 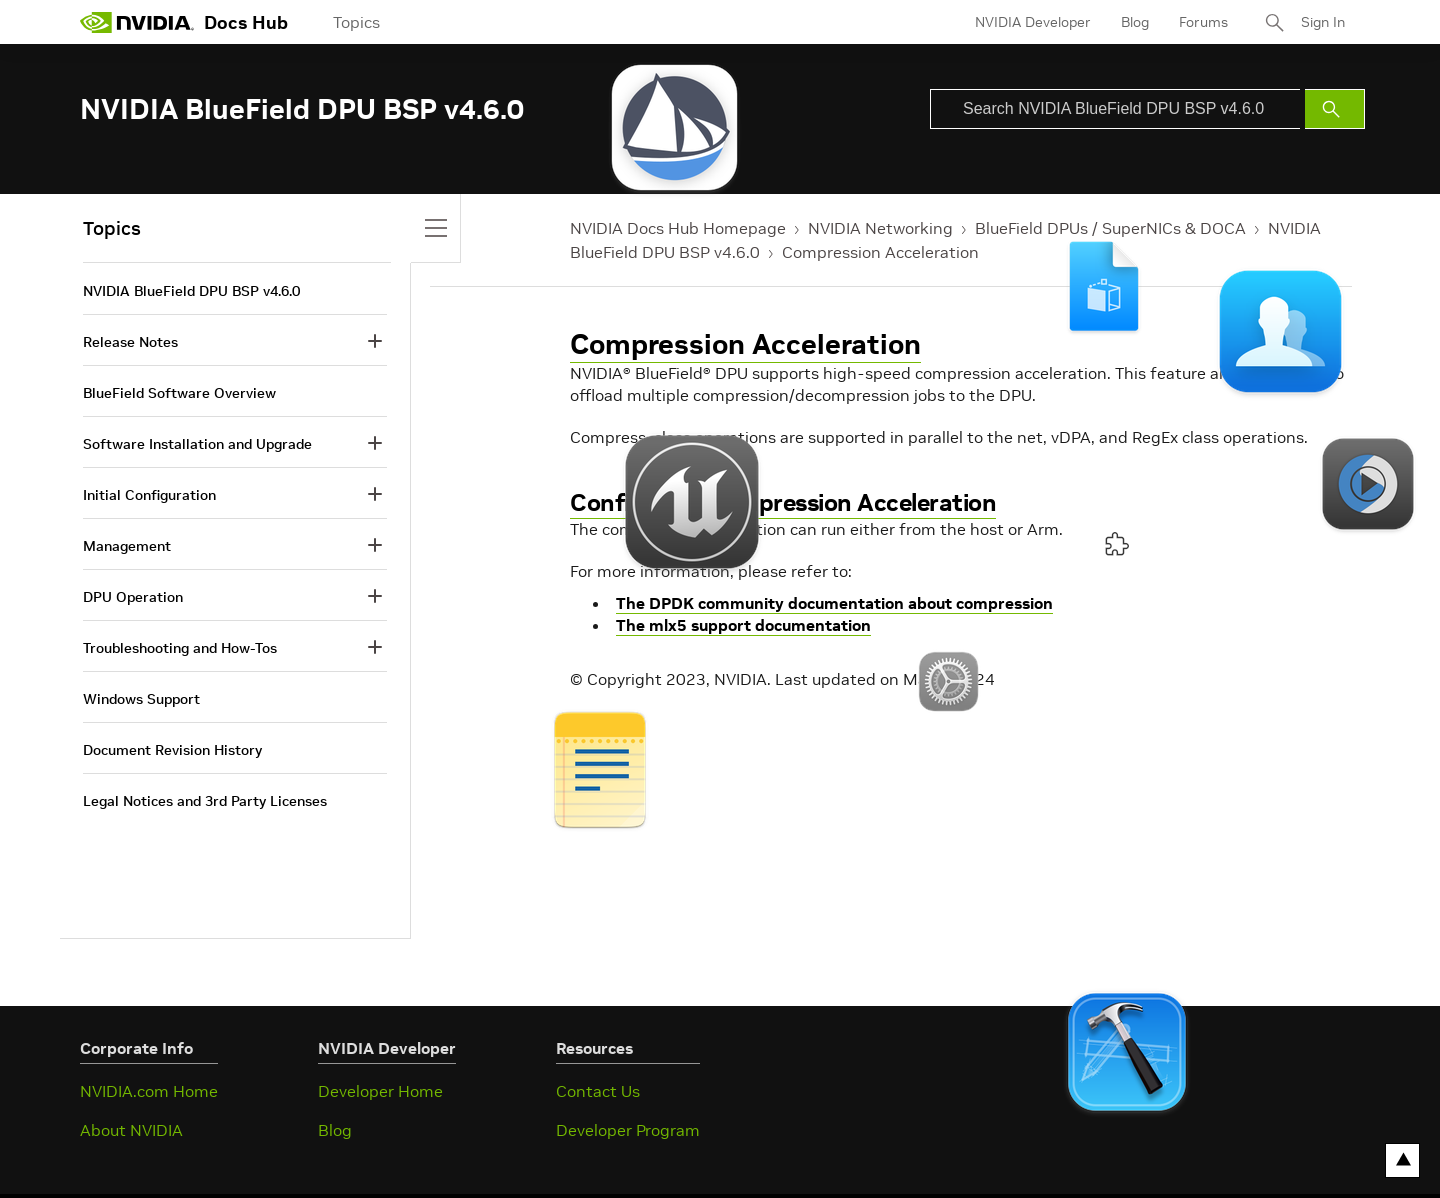 What do you see at coordinates (1104, 288) in the screenshot?
I see `a DGN file (MicroStation CAD drawing)` at bounding box center [1104, 288].